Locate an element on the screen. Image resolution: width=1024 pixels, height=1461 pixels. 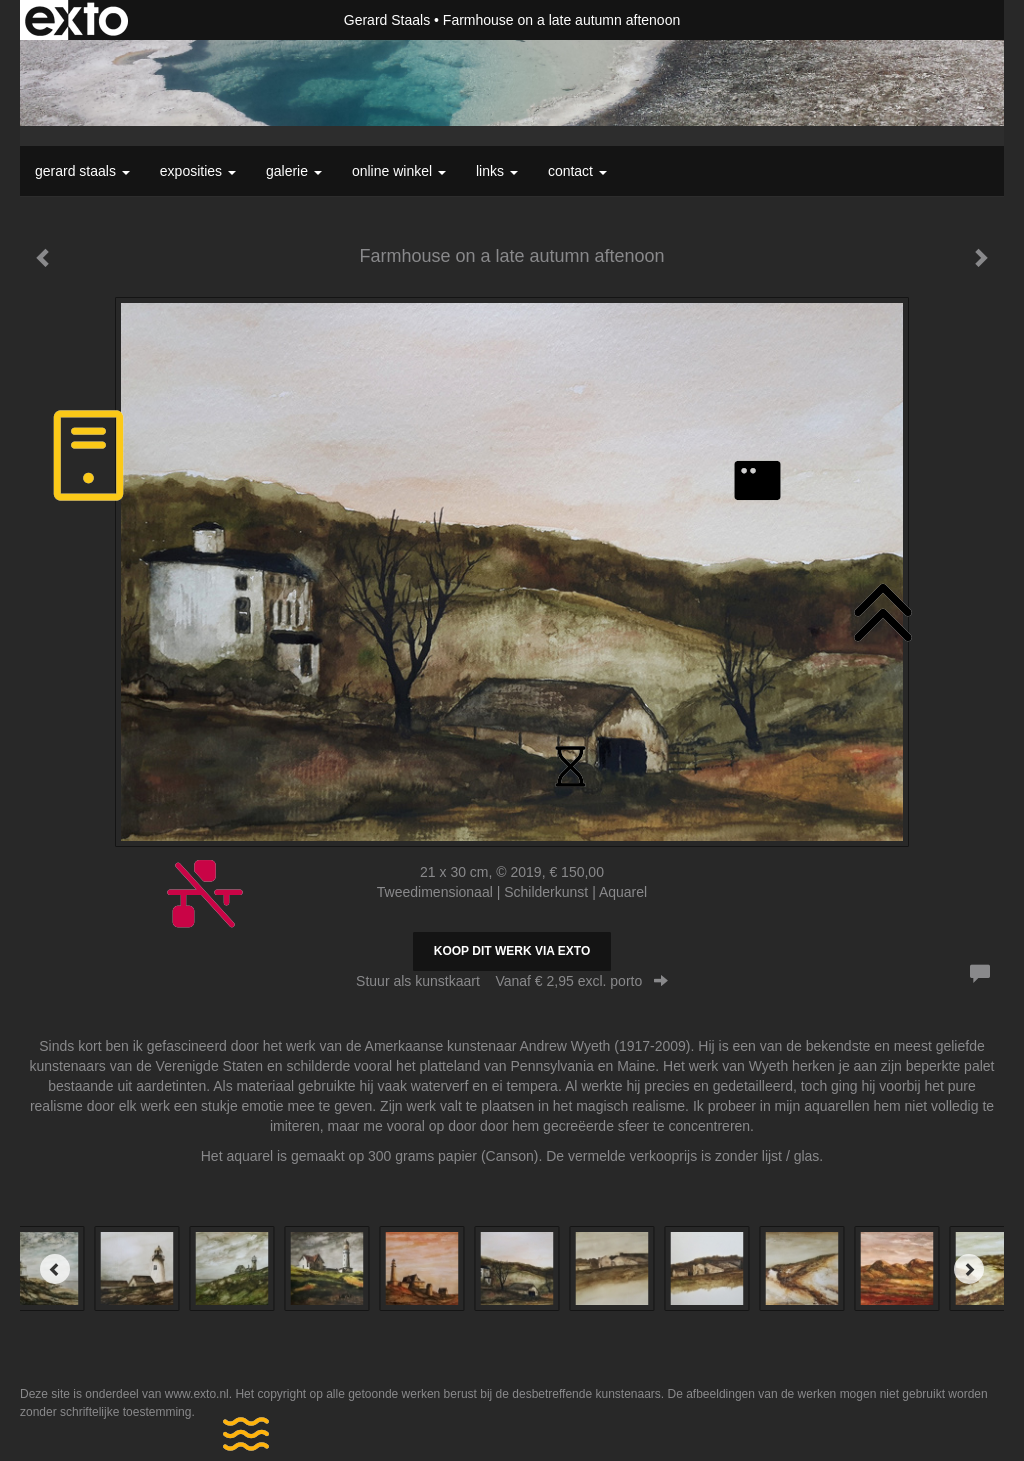
indicates network connection unavailable is located at coordinates (205, 895).